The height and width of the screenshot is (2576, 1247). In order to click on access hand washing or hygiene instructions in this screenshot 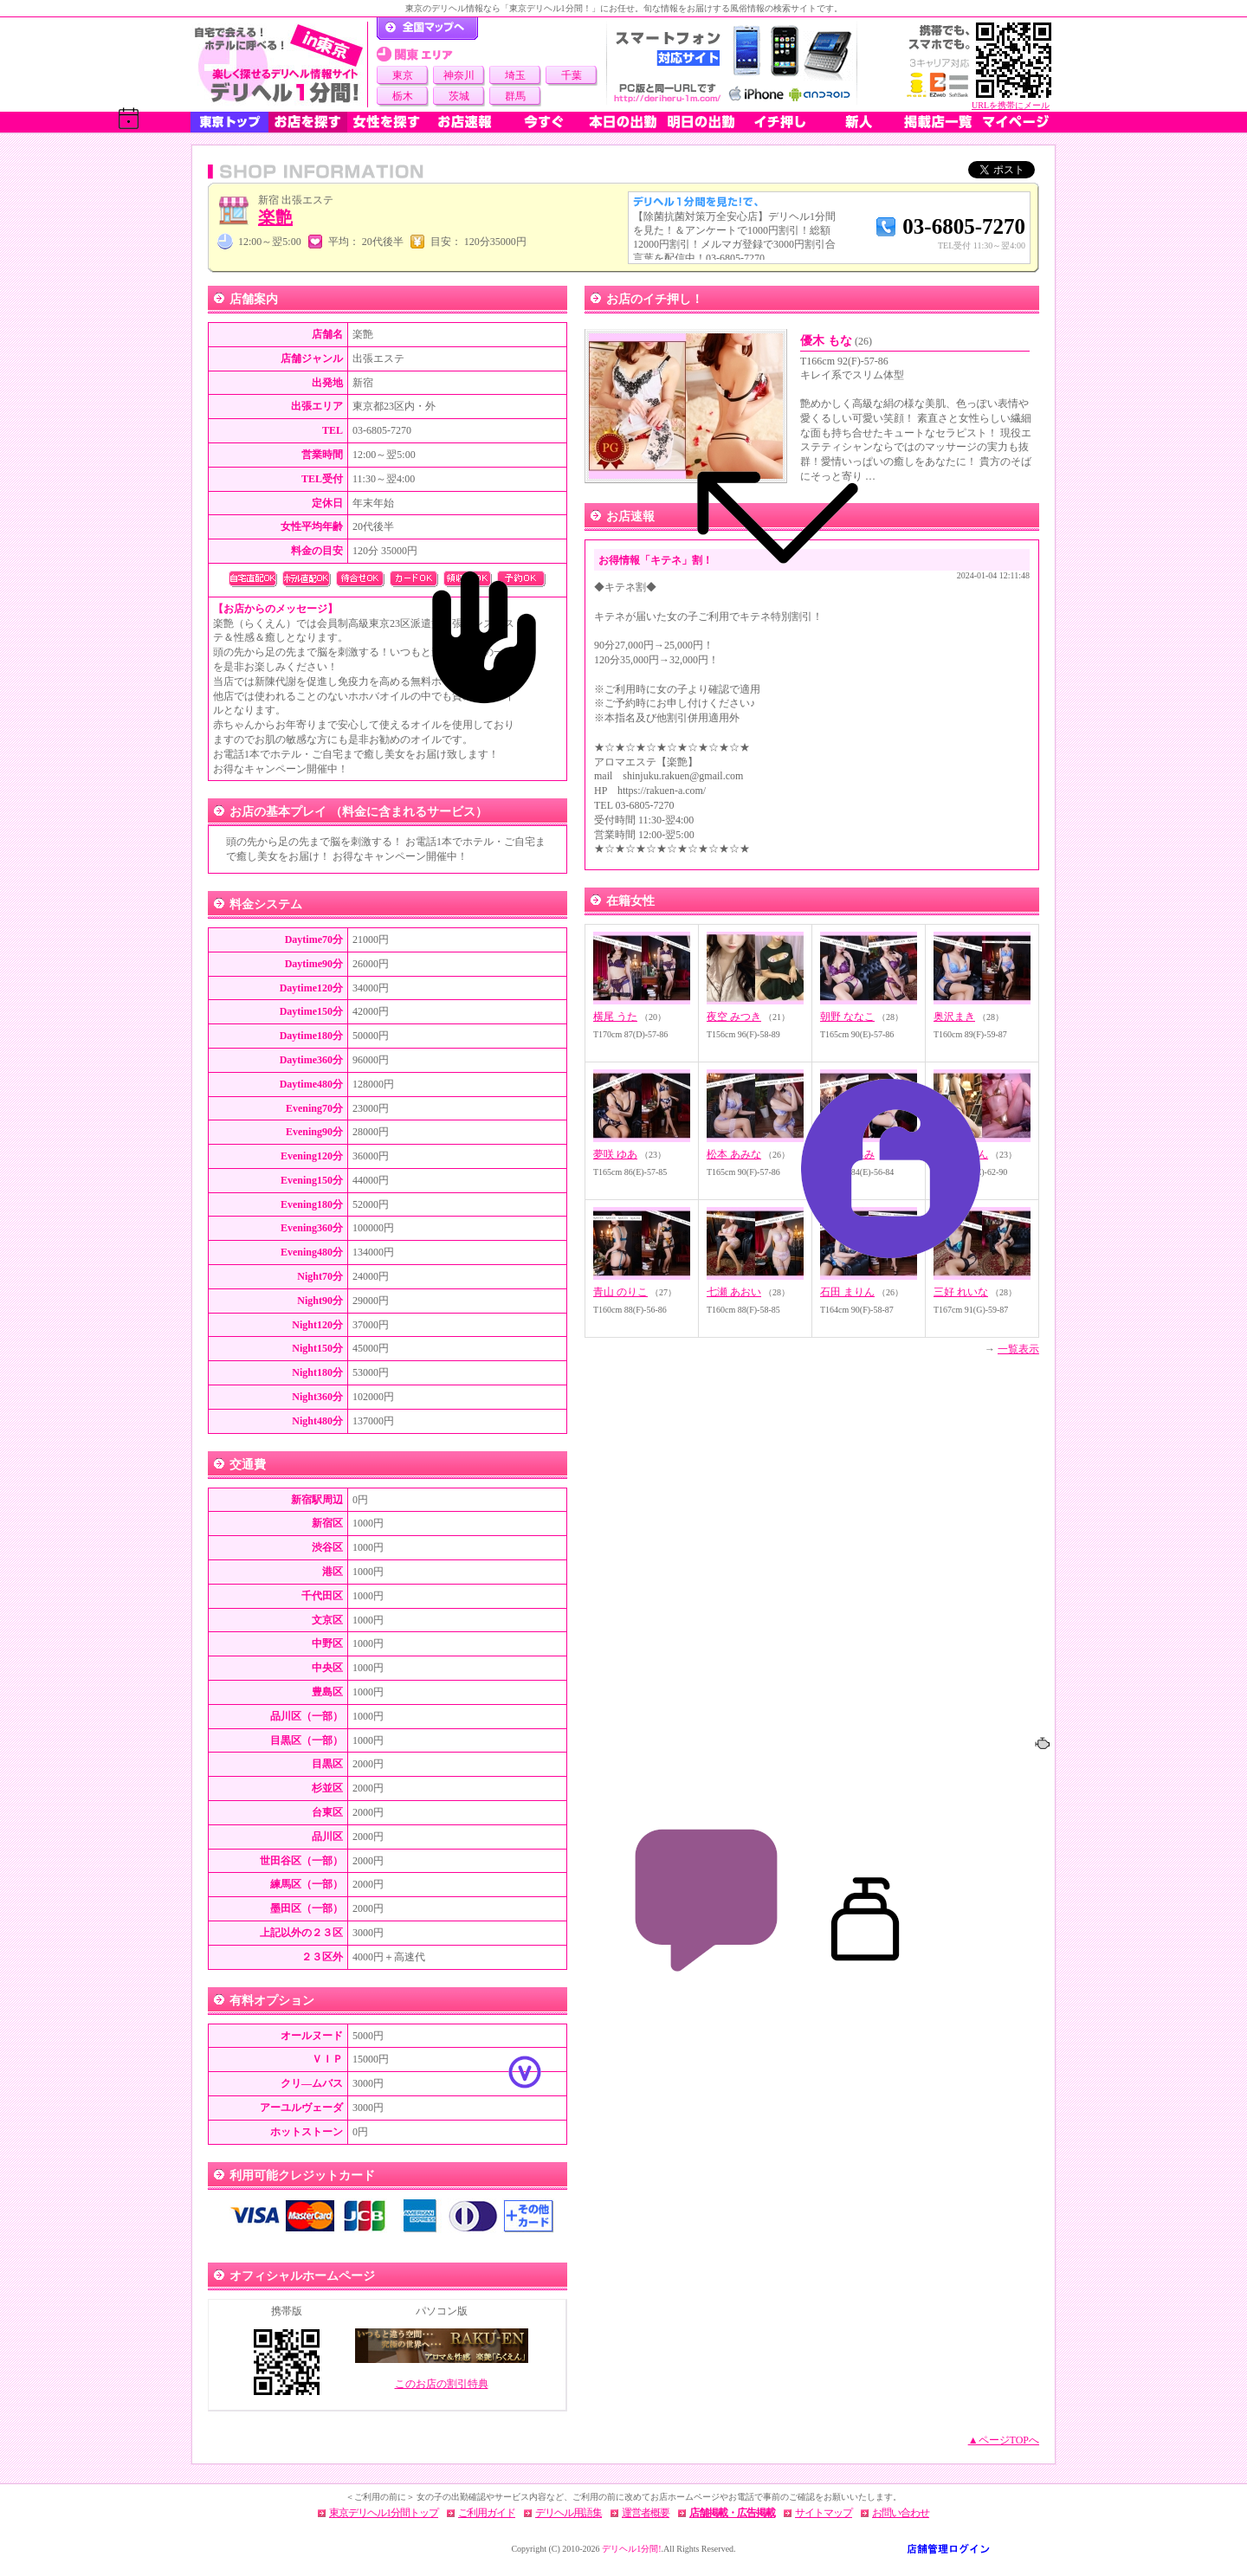, I will do `click(865, 1921)`.